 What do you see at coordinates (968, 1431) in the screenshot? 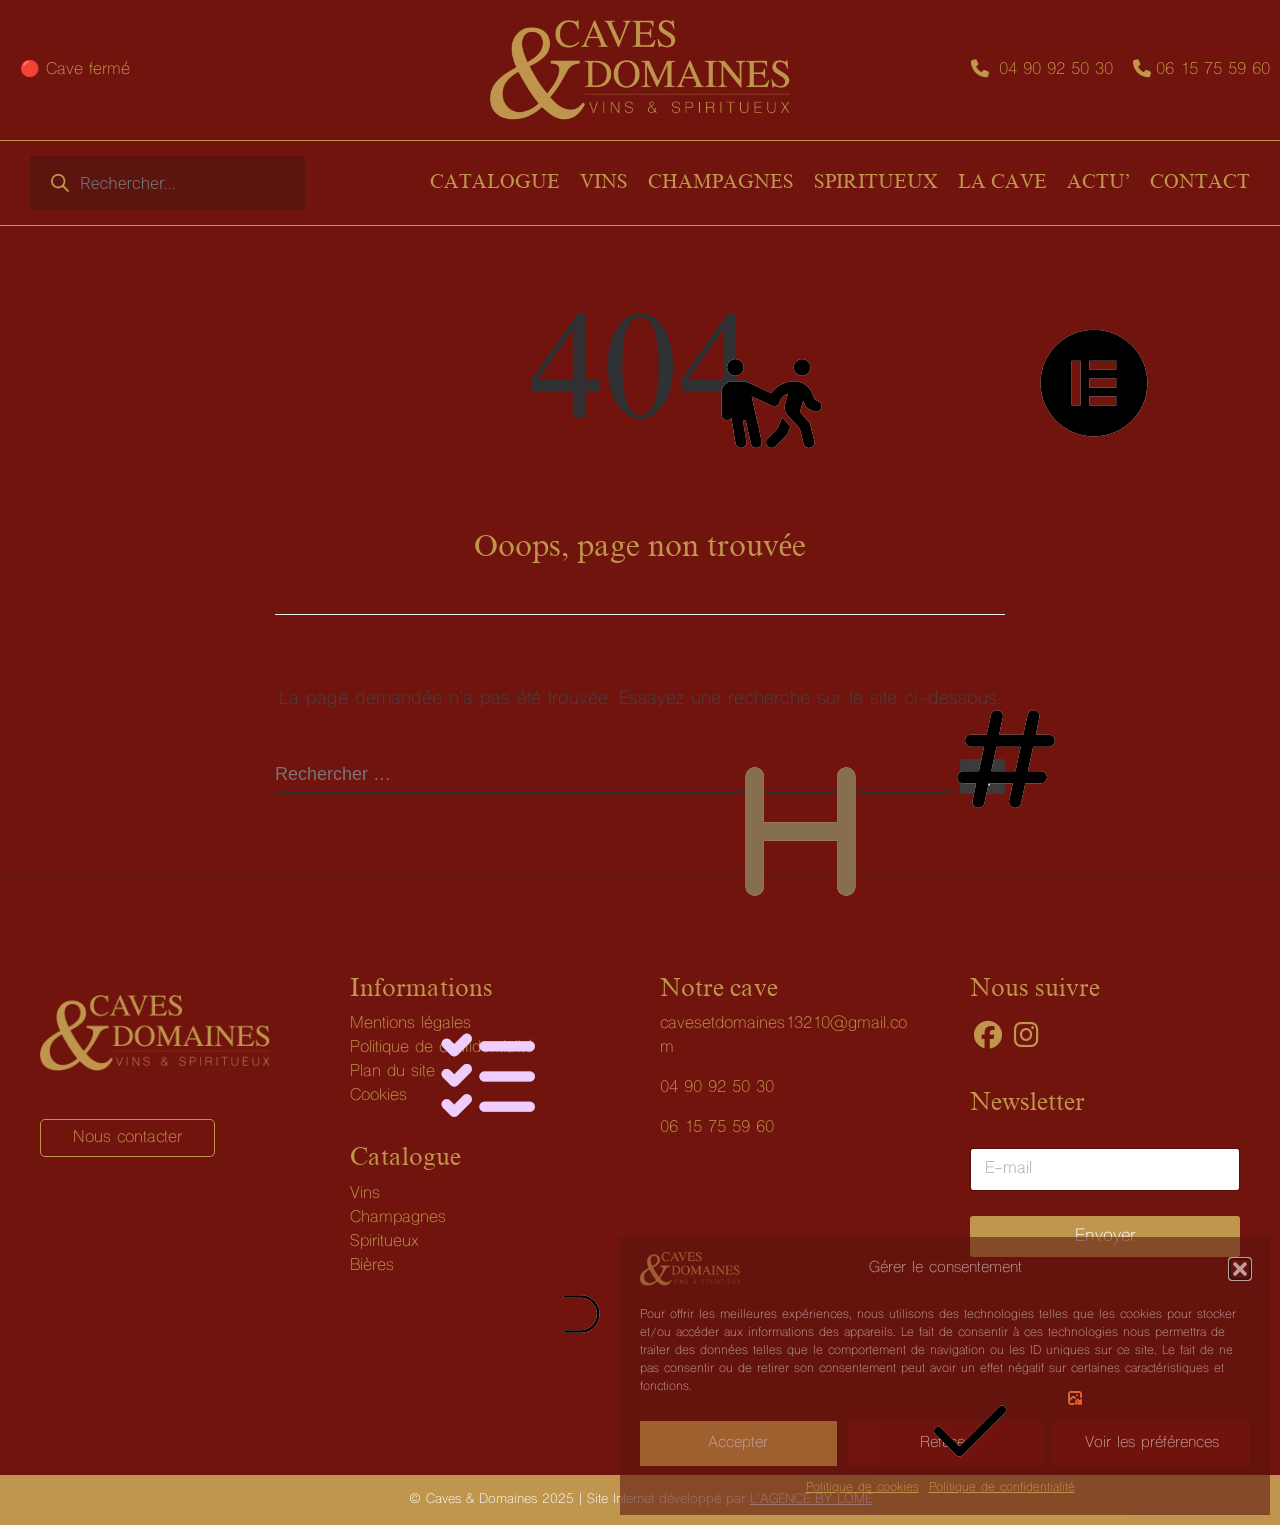
I see `confirm or submit an action` at bounding box center [968, 1431].